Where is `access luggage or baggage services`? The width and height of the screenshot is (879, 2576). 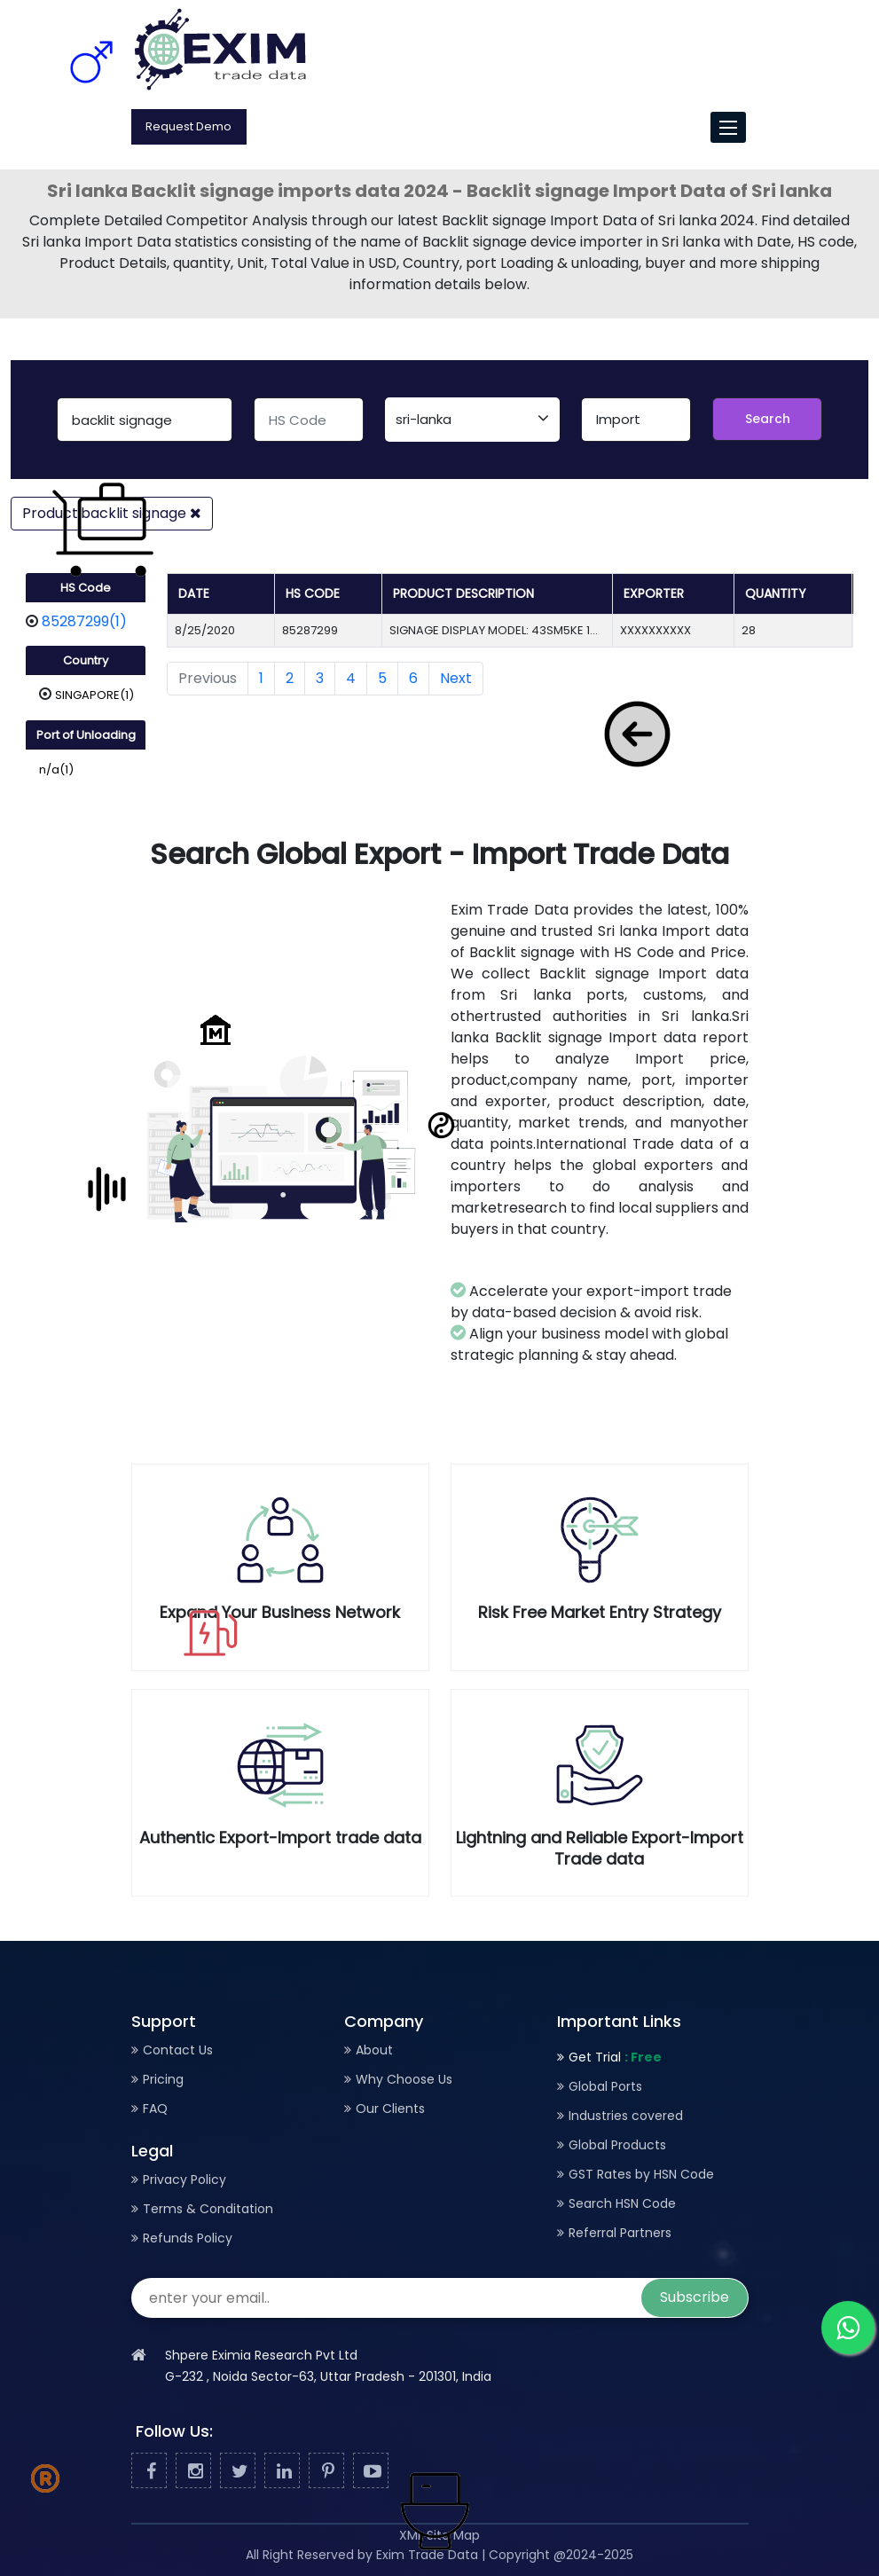 access luggage or baggage services is located at coordinates (101, 528).